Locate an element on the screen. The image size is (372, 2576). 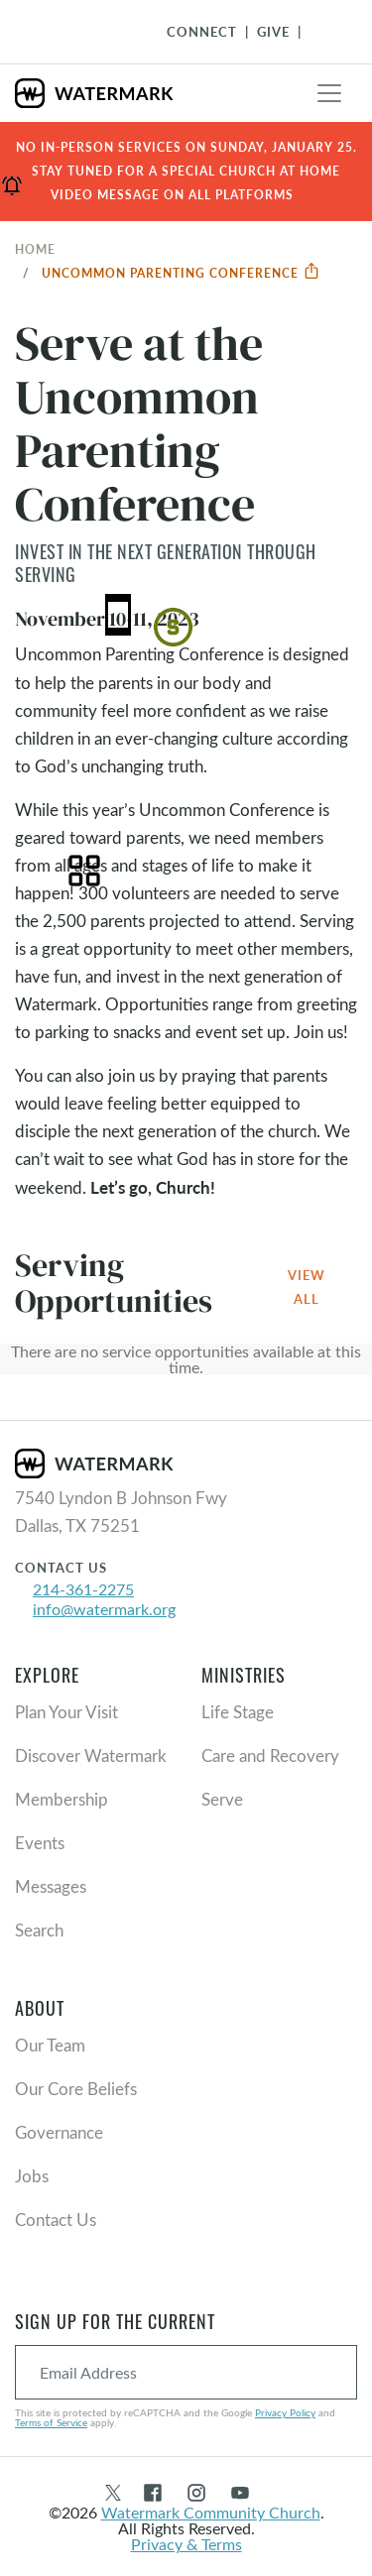
indicates mobile device or smartphone view is located at coordinates (118, 615).